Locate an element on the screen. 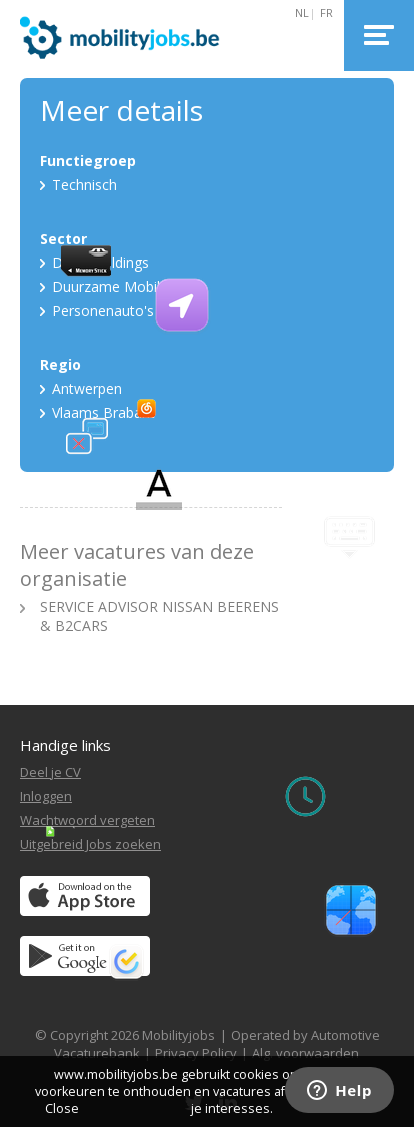 The height and width of the screenshot is (1127, 414). open nmap network scanning application is located at coordinates (351, 910).